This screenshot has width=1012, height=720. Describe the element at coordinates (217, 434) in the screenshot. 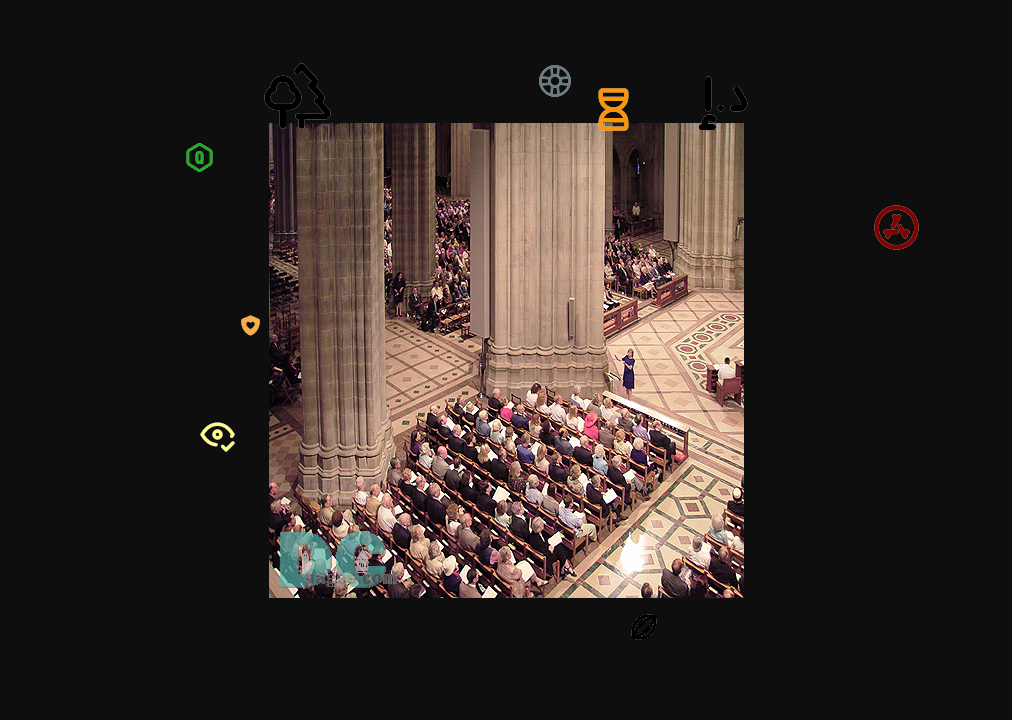

I see `mark item as viewed or read` at that location.